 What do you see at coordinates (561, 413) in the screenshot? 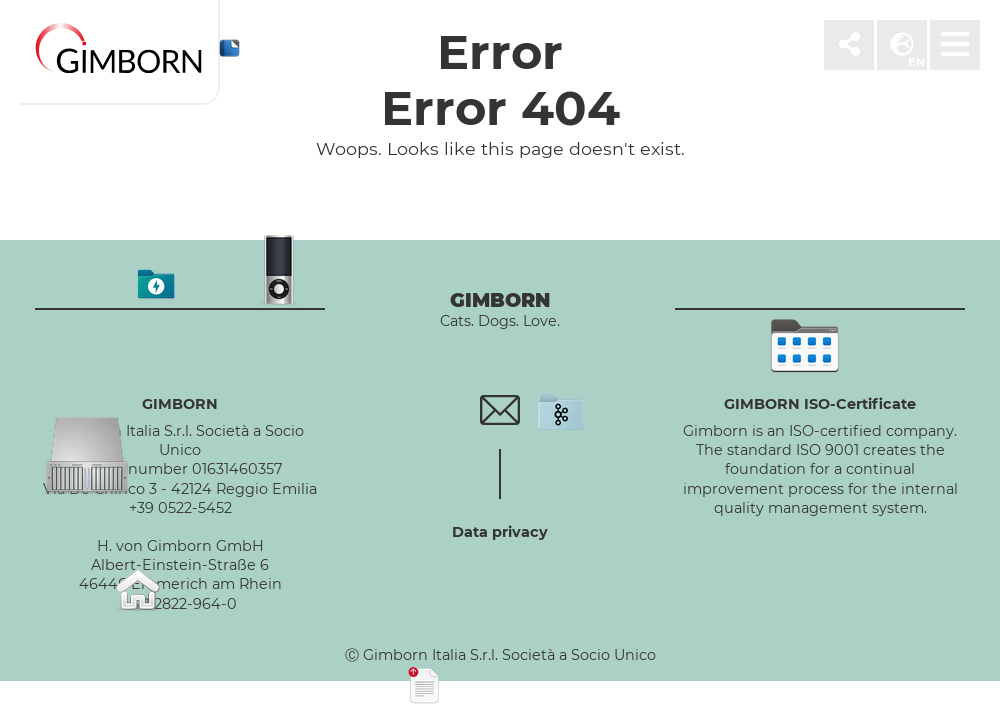
I see `folder containing apache kafka configuration files` at bounding box center [561, 413].